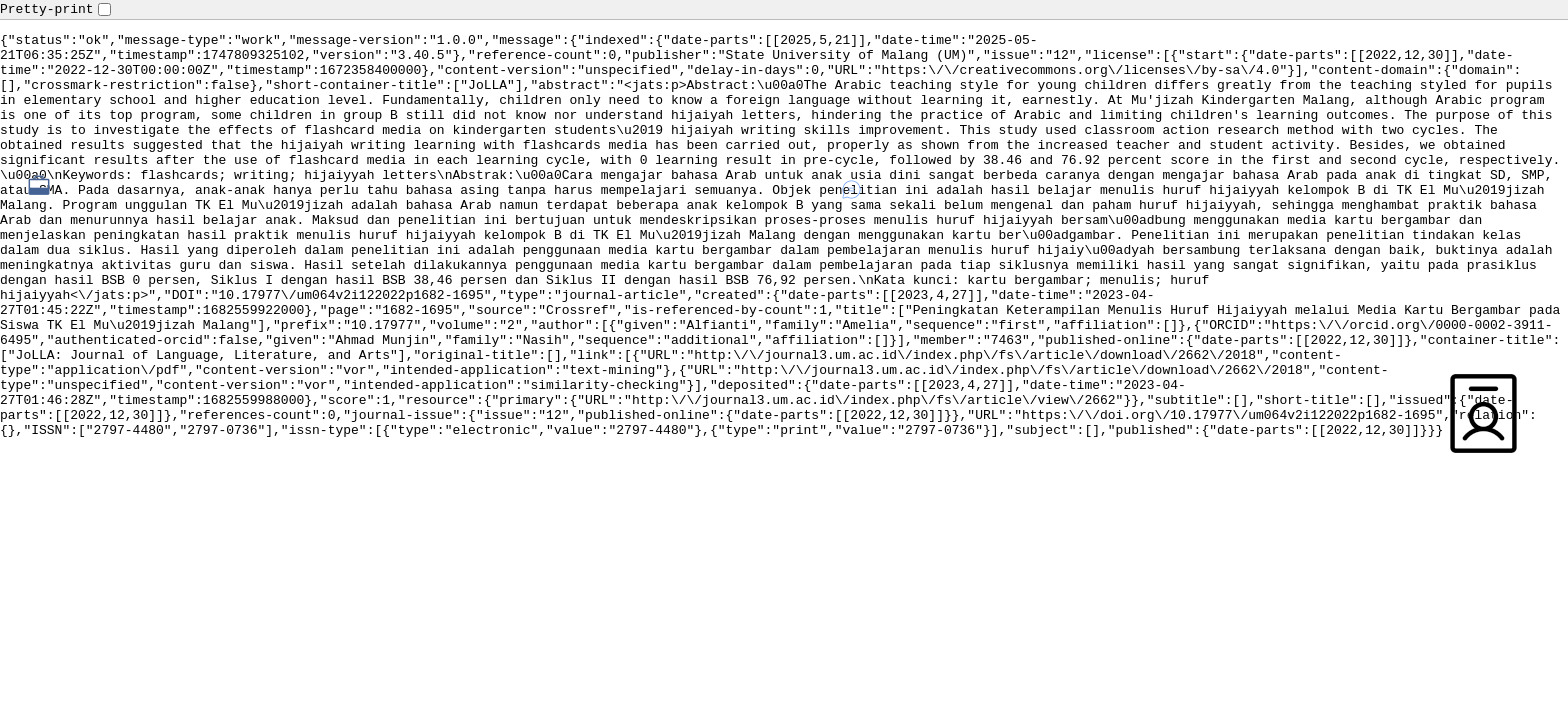  Describe the element at coordinates (39, 186) in the screenshot. I see `access travel or trip planning features` at that location.